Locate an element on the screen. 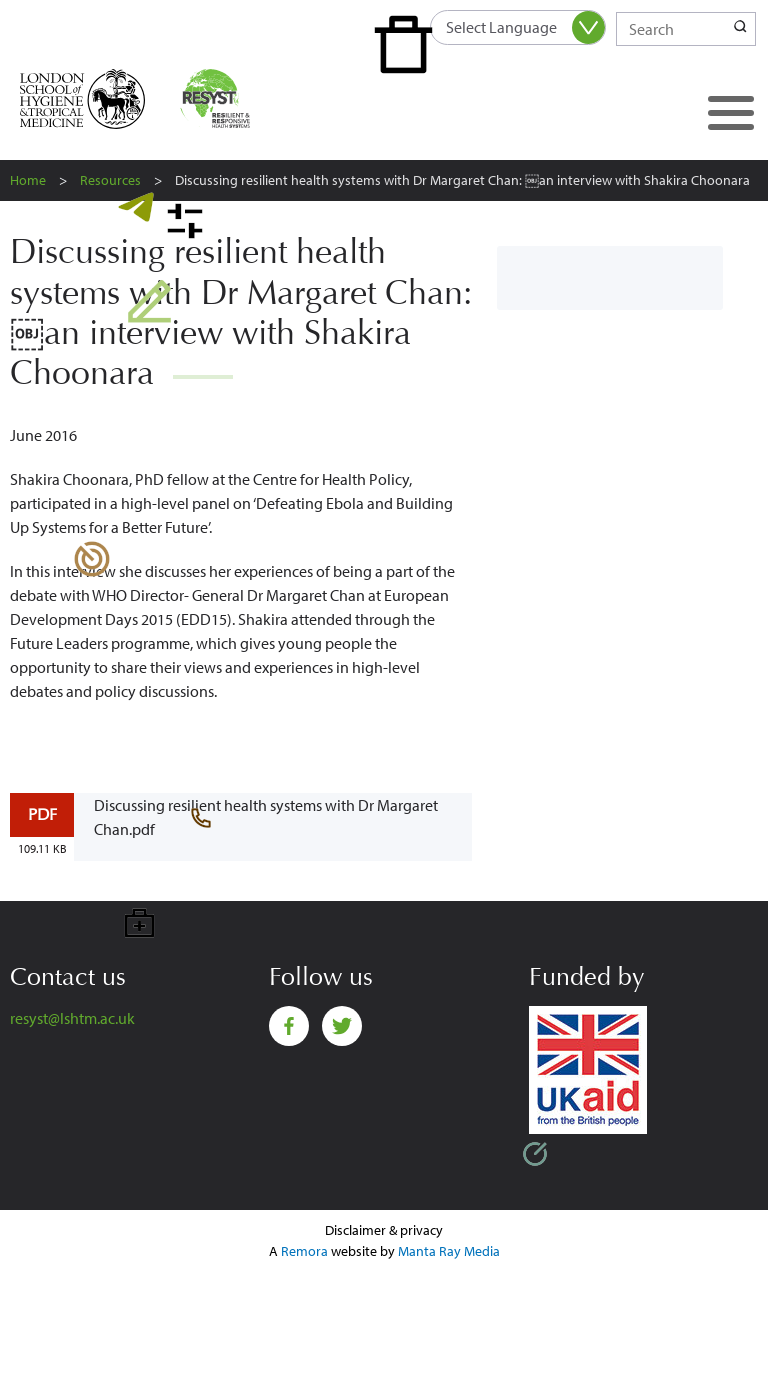 Image resolution: width=768 pixels, height=1374 pixels. scan a QR code or barcode is located at coordinates (92, 559).